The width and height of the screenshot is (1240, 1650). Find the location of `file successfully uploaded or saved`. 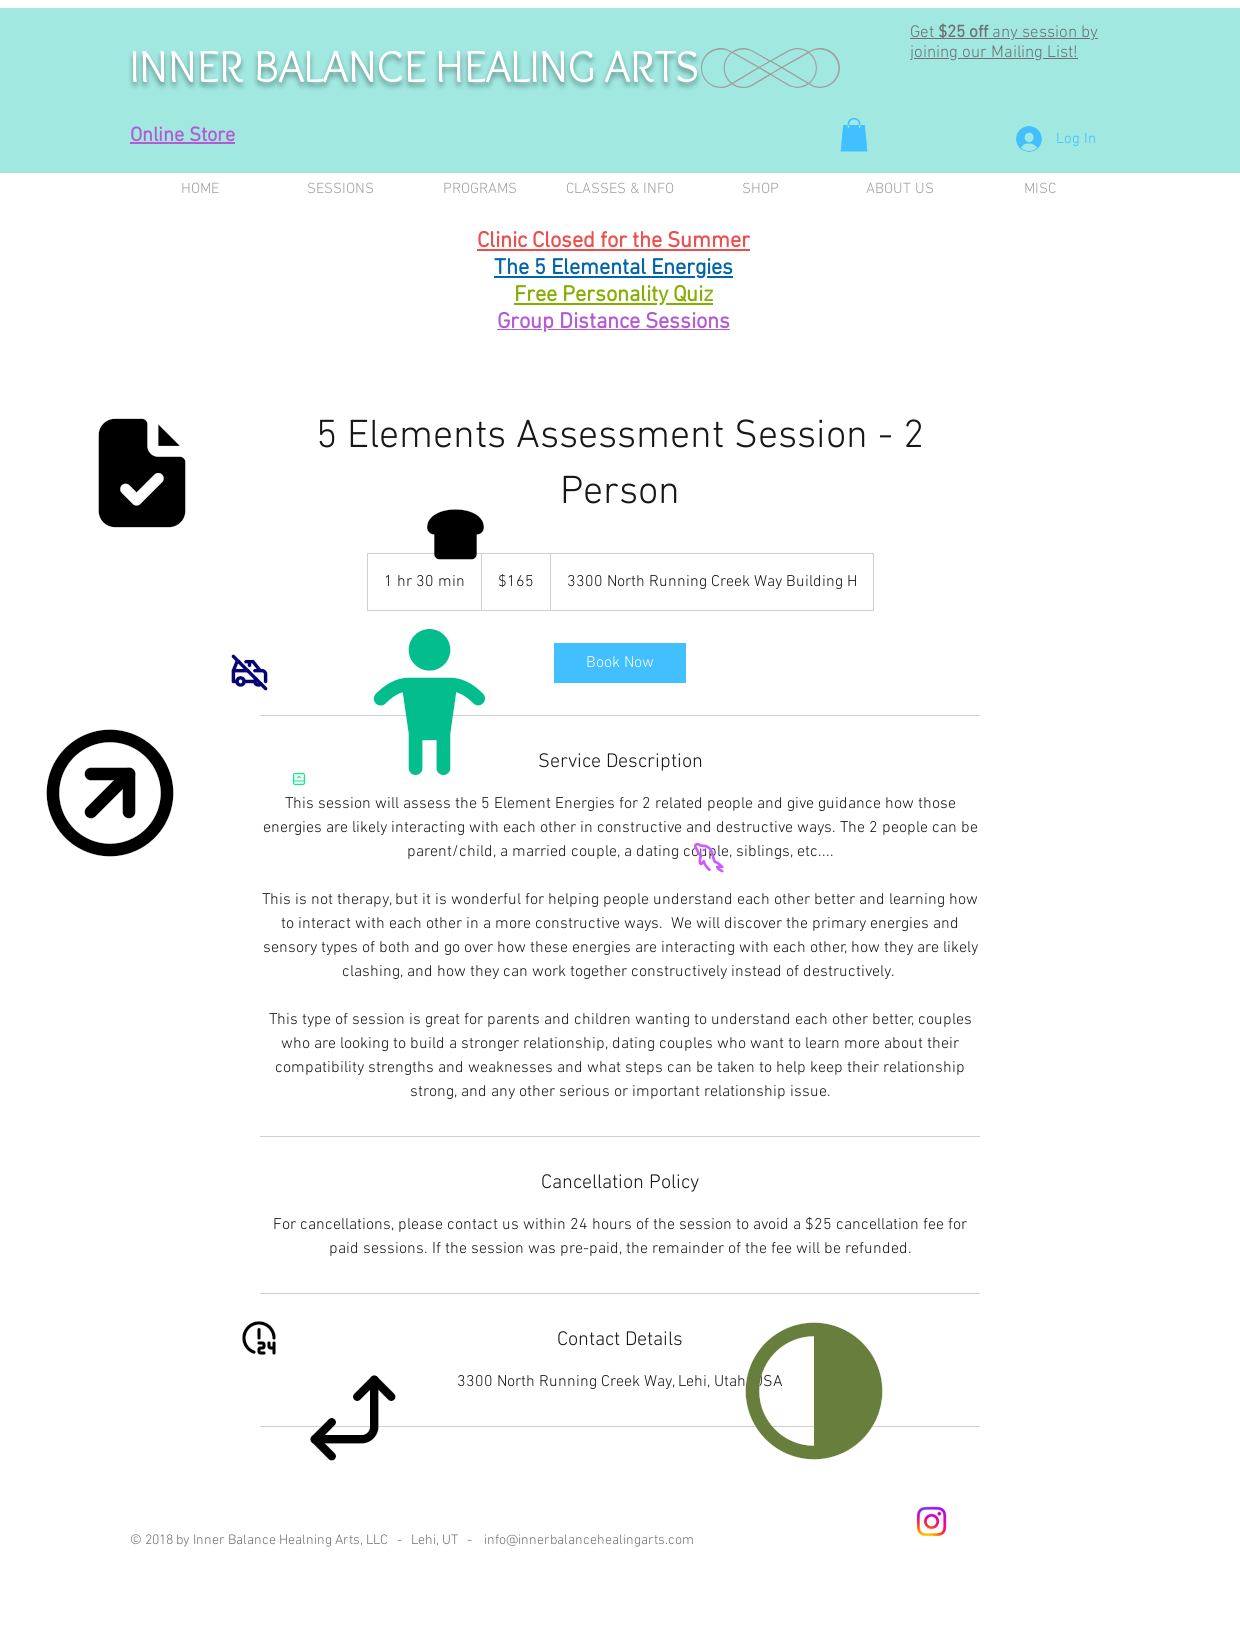

file successfully uploaded or saved is located at coordinates (142, 473).